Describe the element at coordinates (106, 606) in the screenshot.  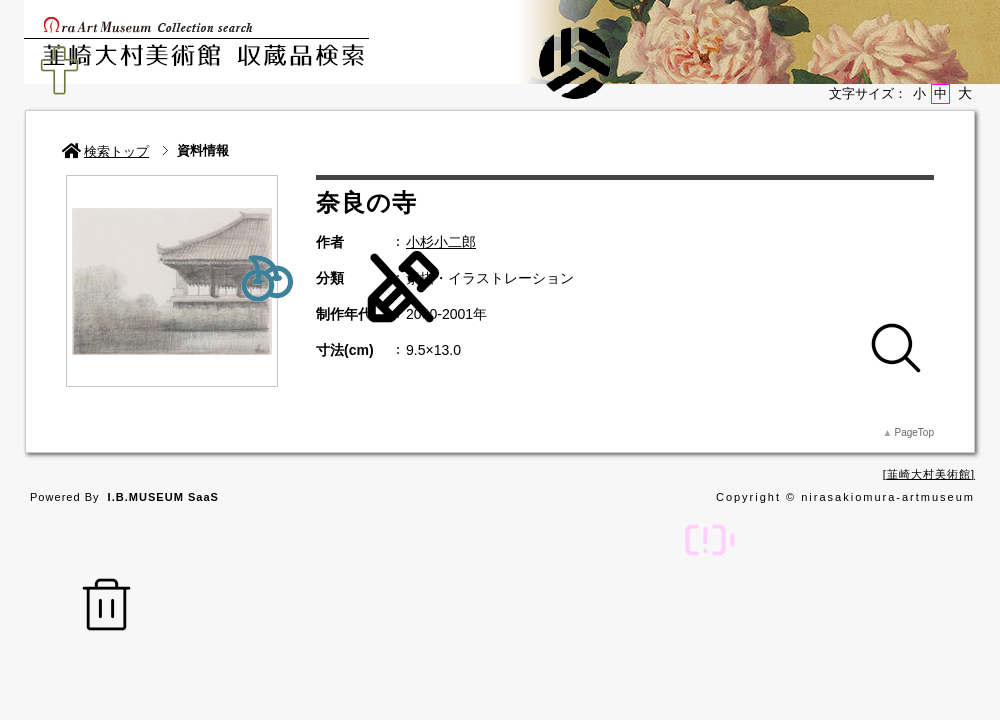
I see `delete selected item` at that location.